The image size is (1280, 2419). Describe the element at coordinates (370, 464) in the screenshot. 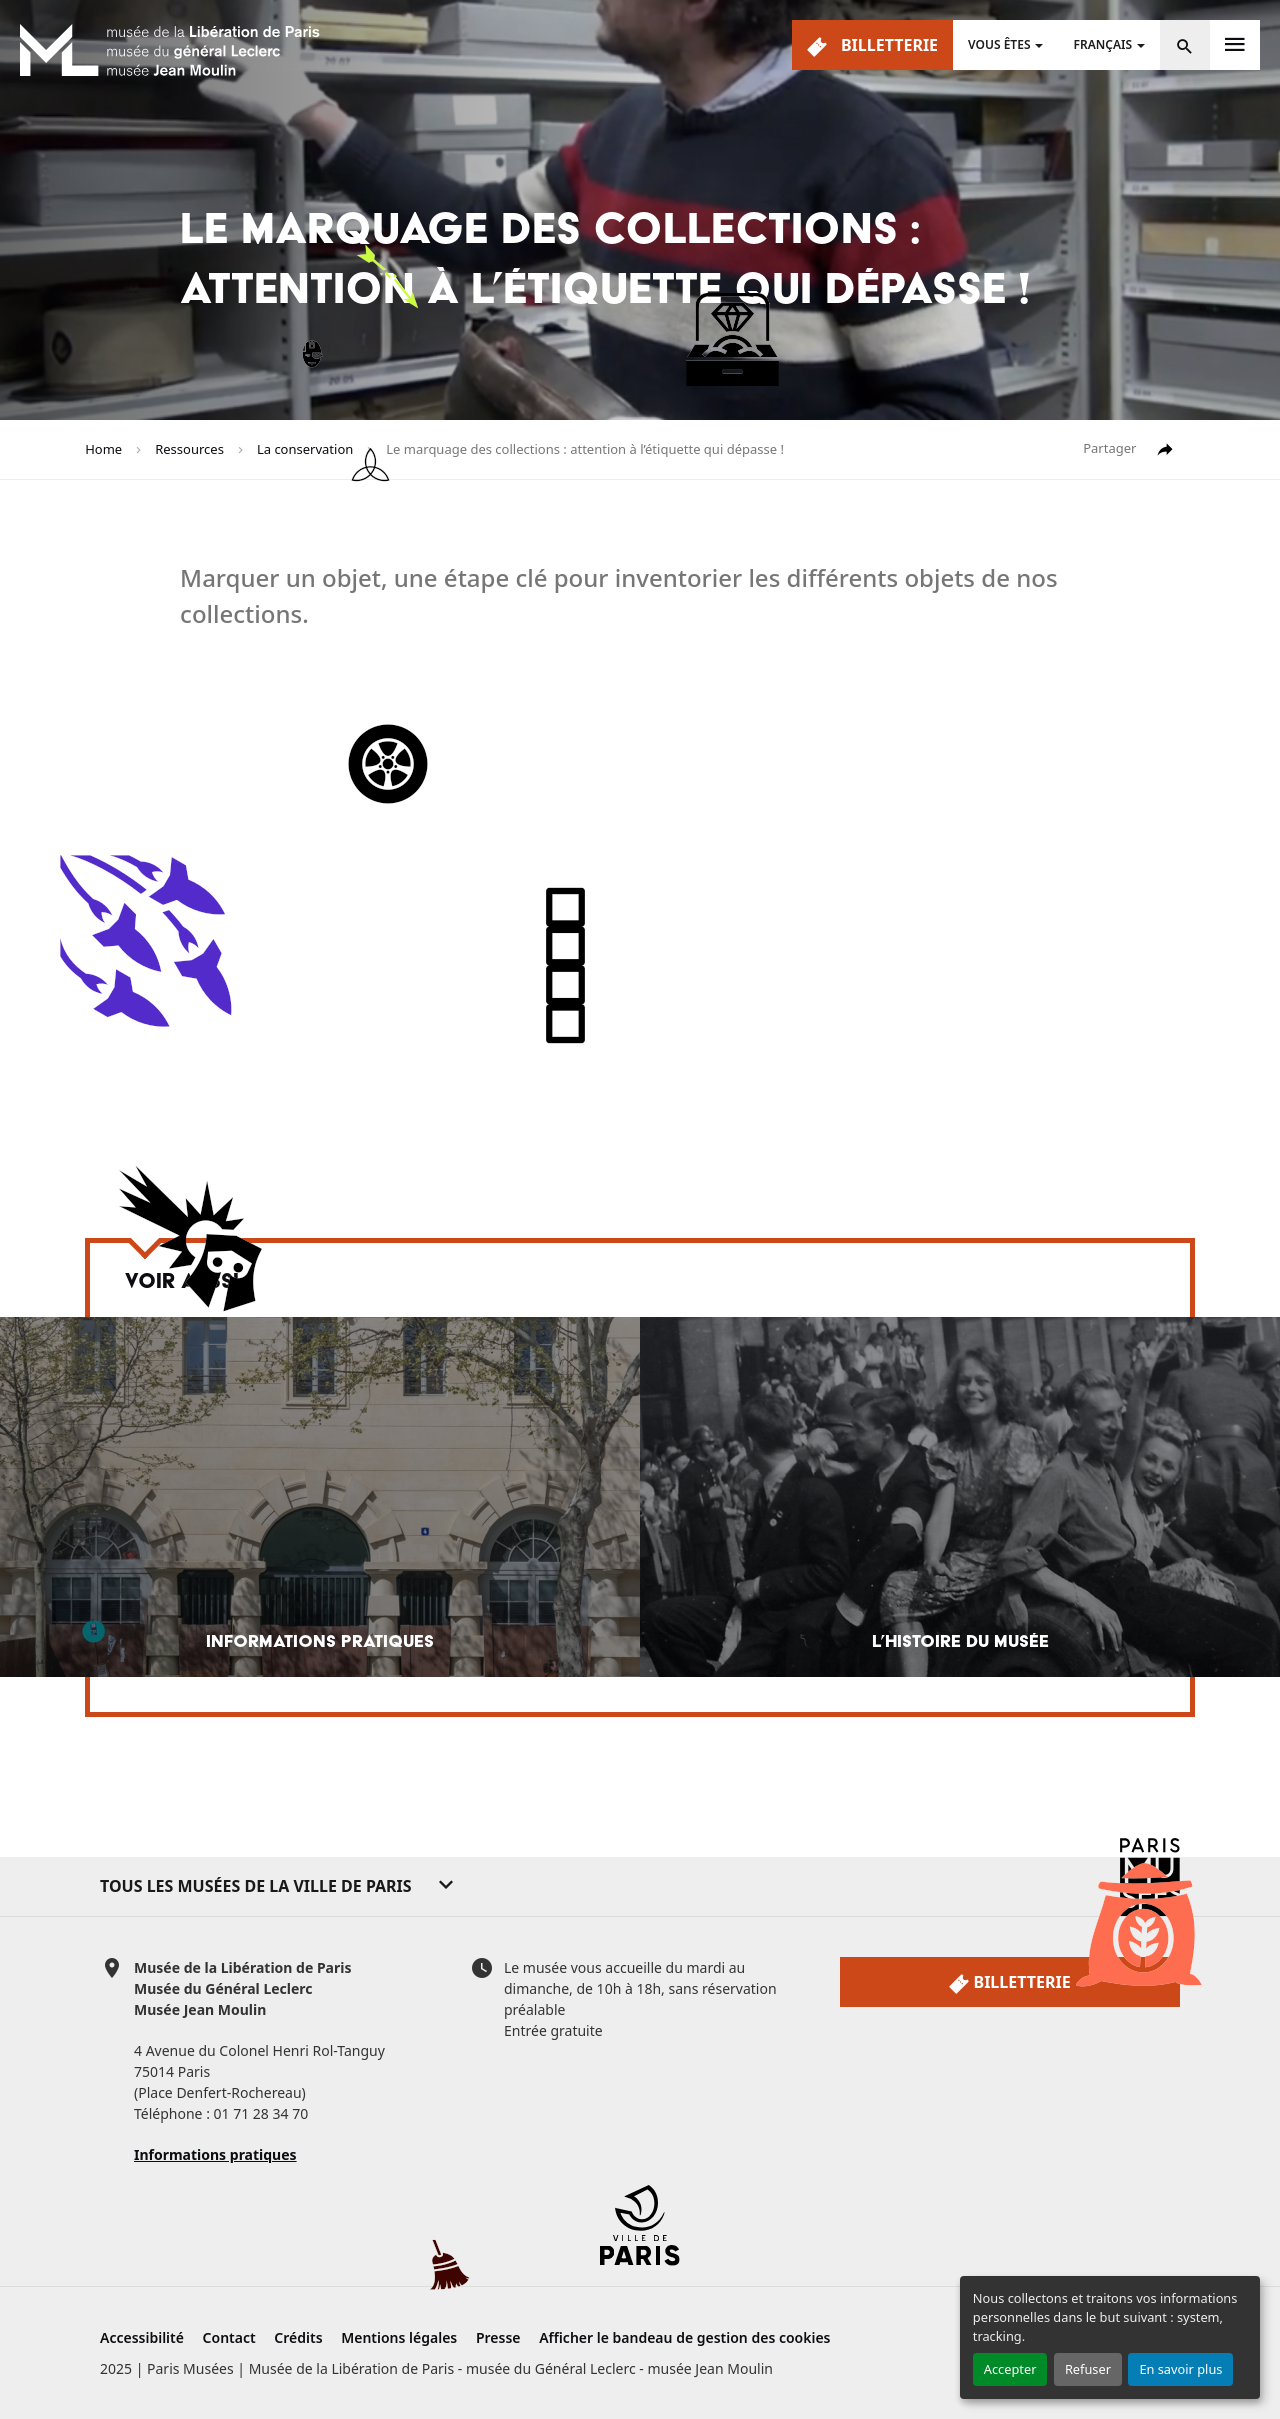

I see `celtic or trinity knot symbol` at that location.